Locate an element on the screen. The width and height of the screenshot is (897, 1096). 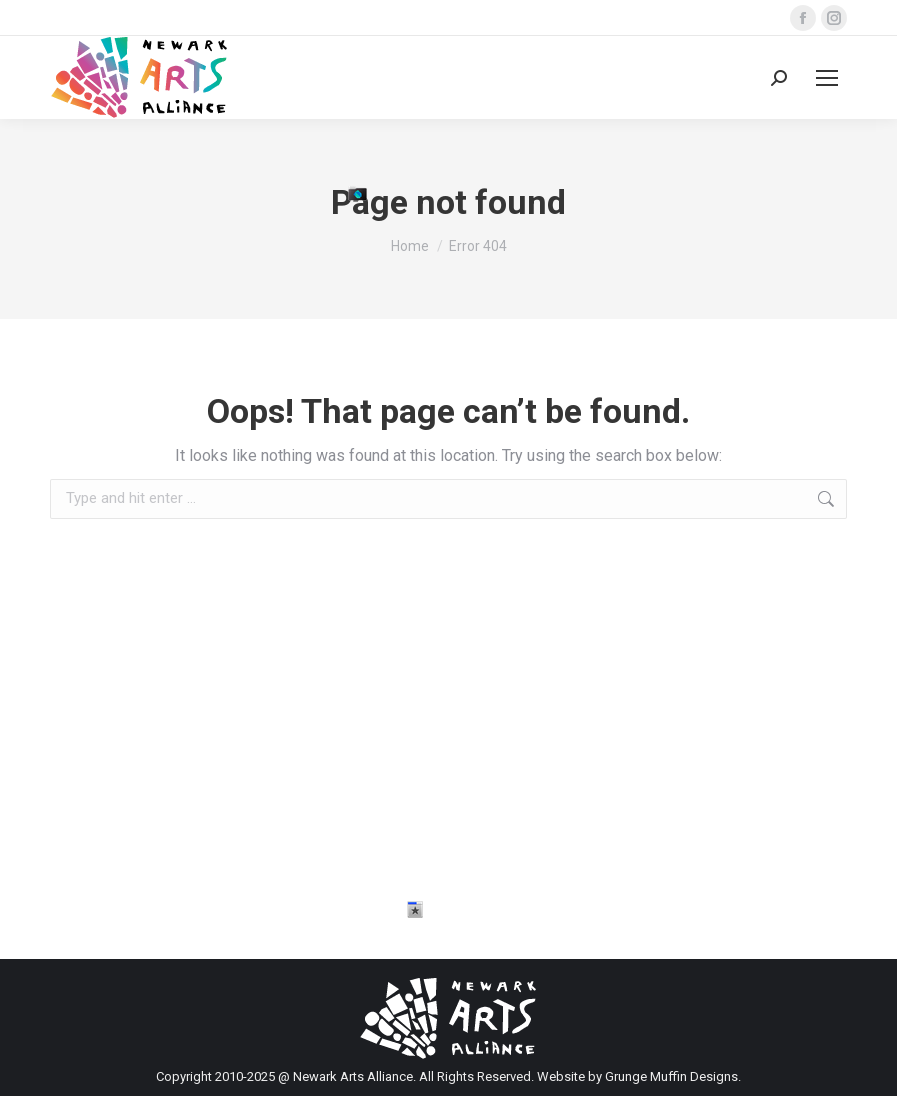
access favorited items in your media library is located at coordinates (415, 909).